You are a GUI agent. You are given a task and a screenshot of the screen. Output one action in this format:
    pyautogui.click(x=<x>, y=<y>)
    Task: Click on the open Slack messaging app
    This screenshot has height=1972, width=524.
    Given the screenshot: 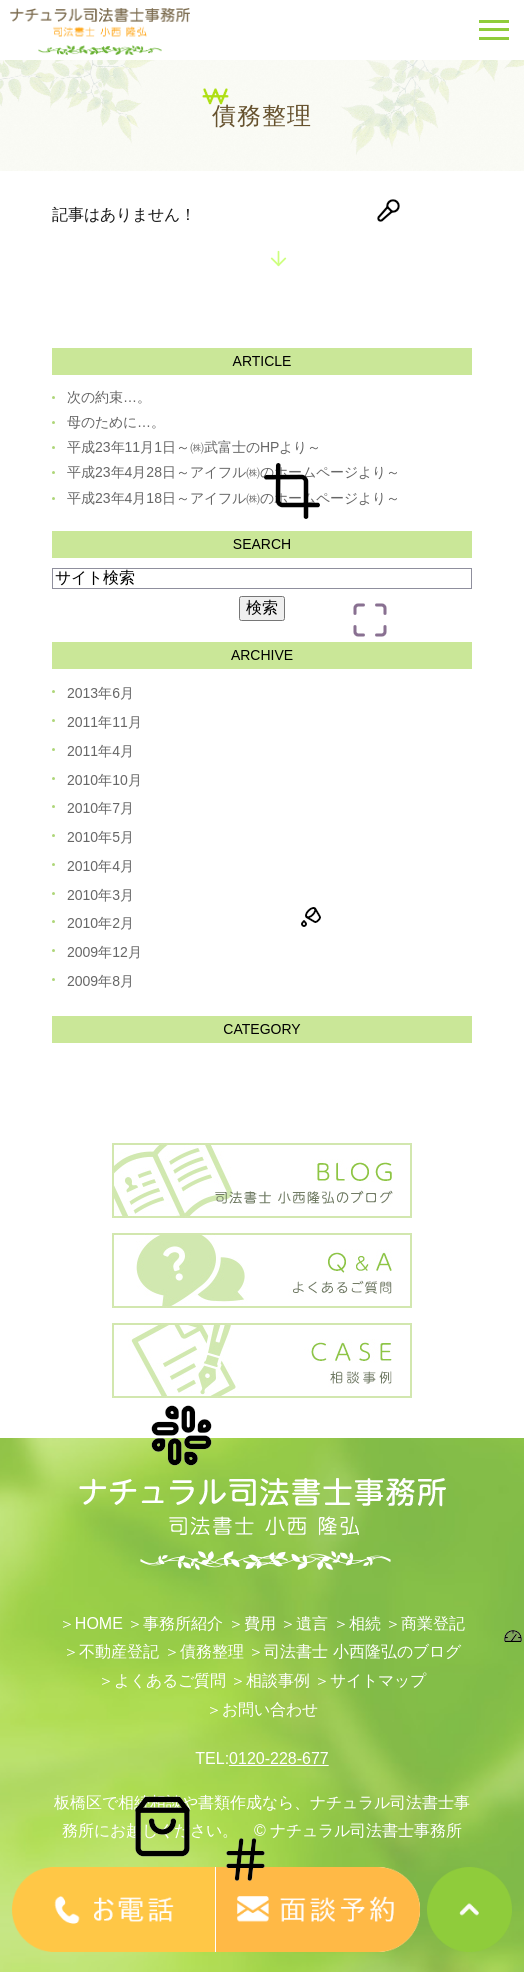 What is the action you would take?
    pyautogui.click(x=181, y=1435)
    